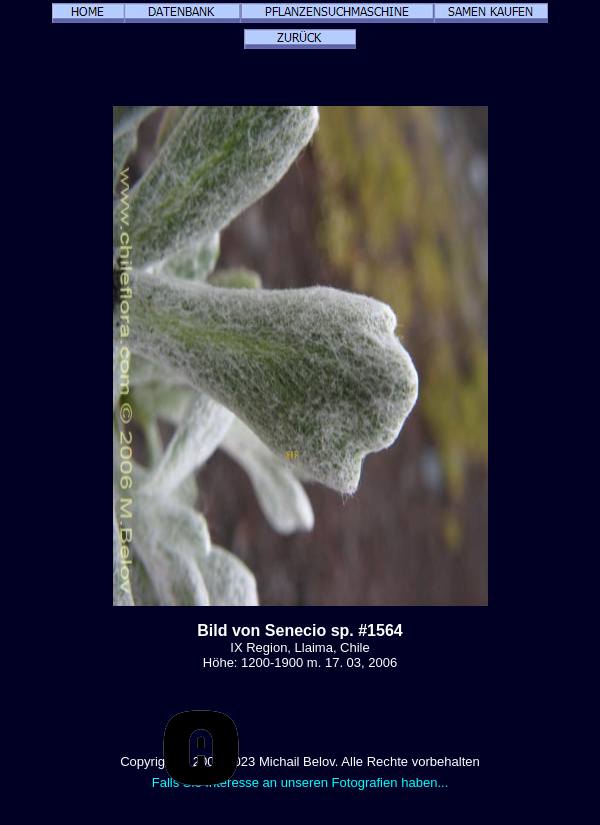 The image size is (600, 825). I want to click on select font style or text formatting option, so click(201, 748).